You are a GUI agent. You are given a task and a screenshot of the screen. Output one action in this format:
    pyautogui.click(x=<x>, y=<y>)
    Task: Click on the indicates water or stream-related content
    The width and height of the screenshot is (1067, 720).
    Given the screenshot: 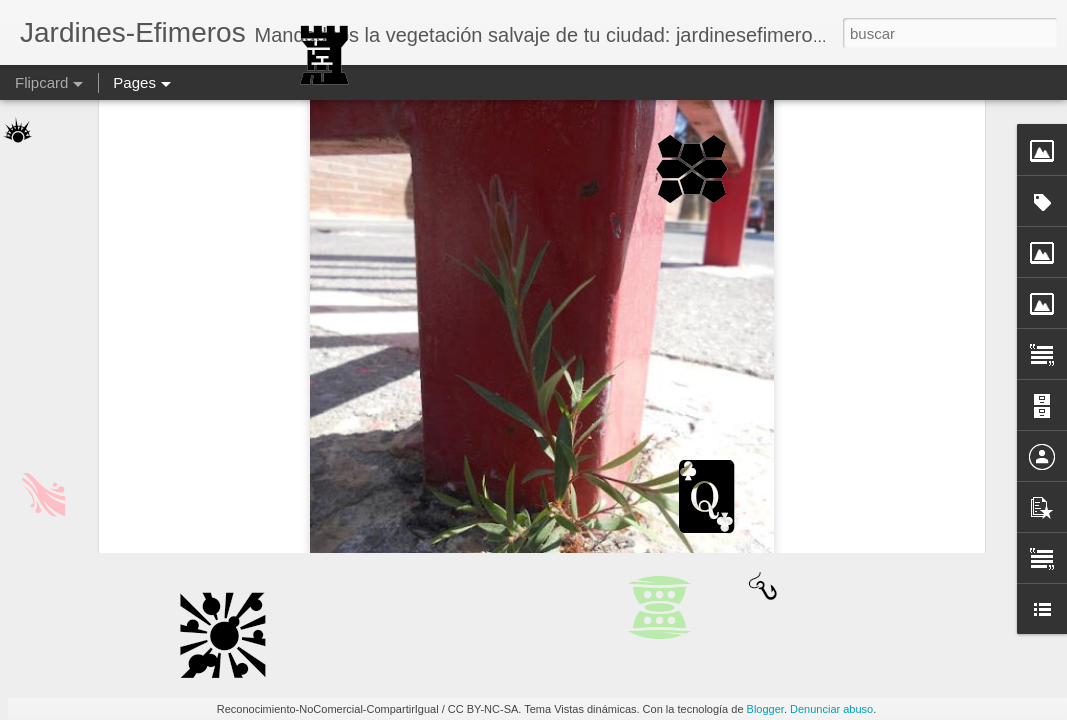 What is the action you would take?
    pyautogui.click(x=43, y=494)
    